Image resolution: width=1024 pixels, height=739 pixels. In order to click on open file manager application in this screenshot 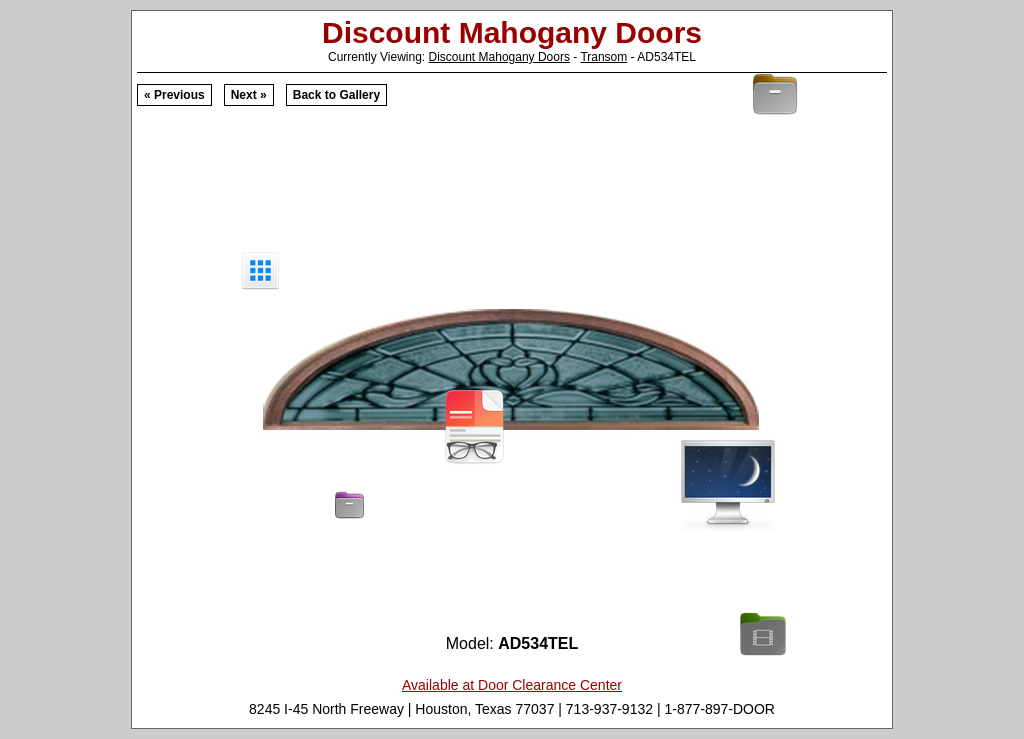, I will do `click(349, 504)`.